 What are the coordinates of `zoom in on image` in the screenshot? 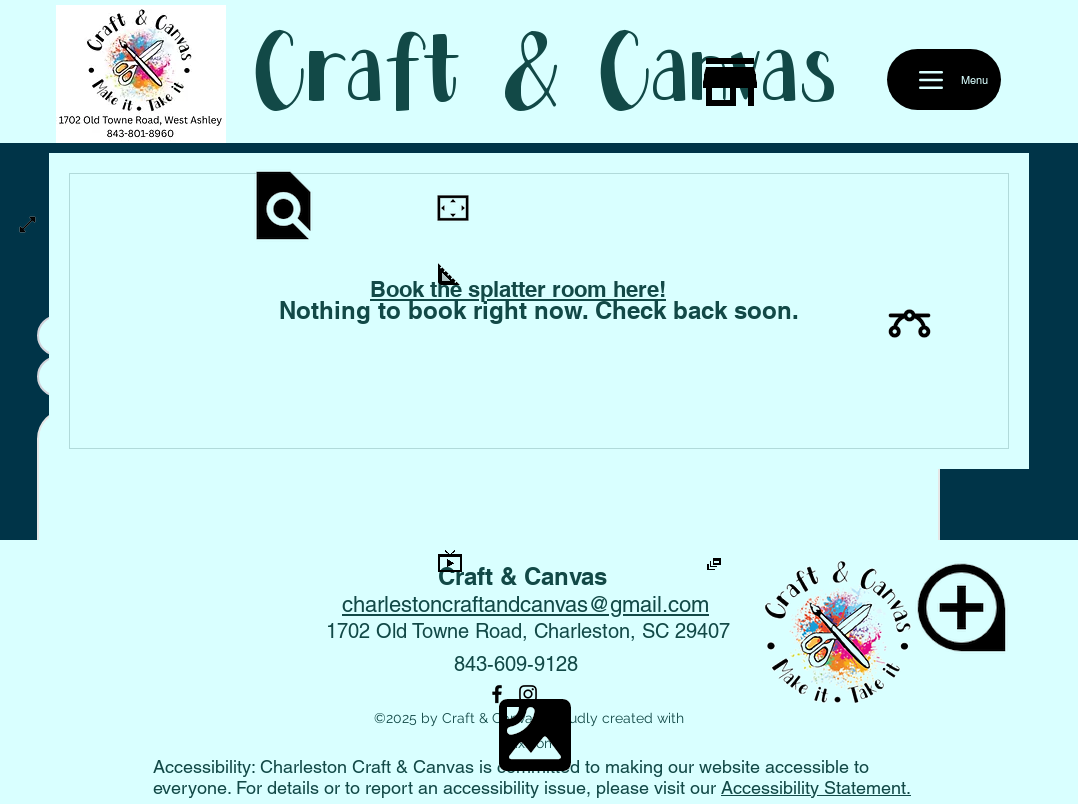 It's located at (961, 607).